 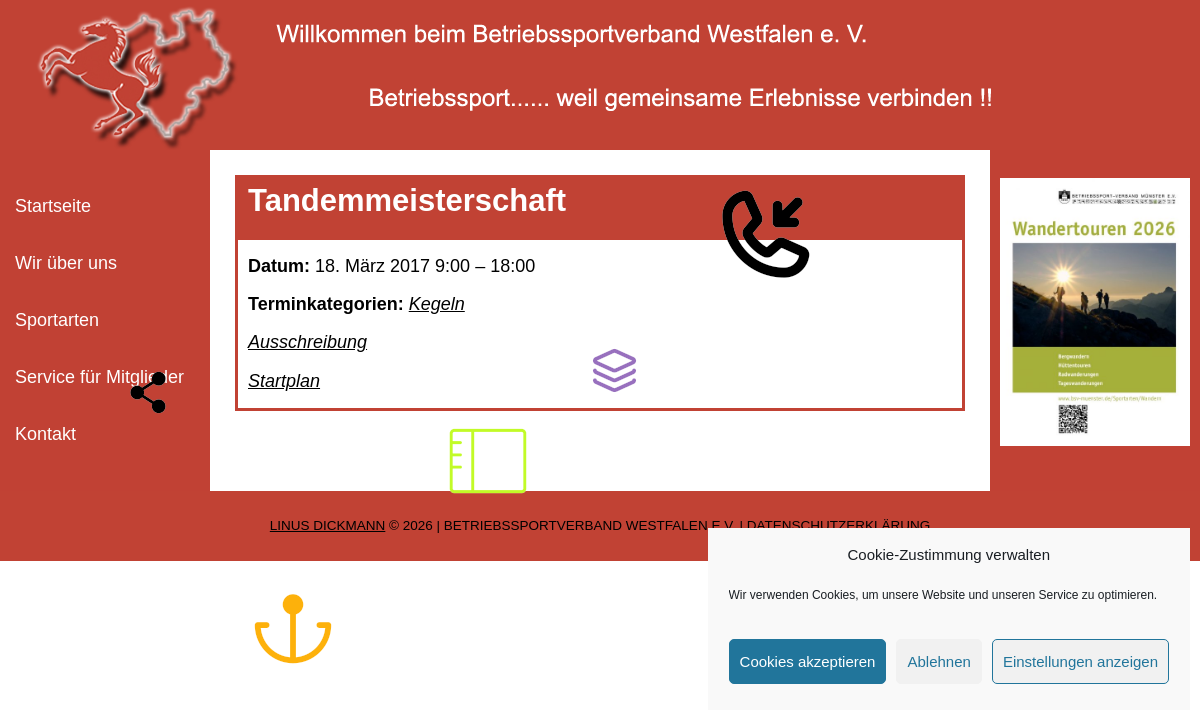 What do you see at coordinates (614, 370) in the screenshot?
I see `toggle layer visibility in an editor` at bounding box center [614, 370].